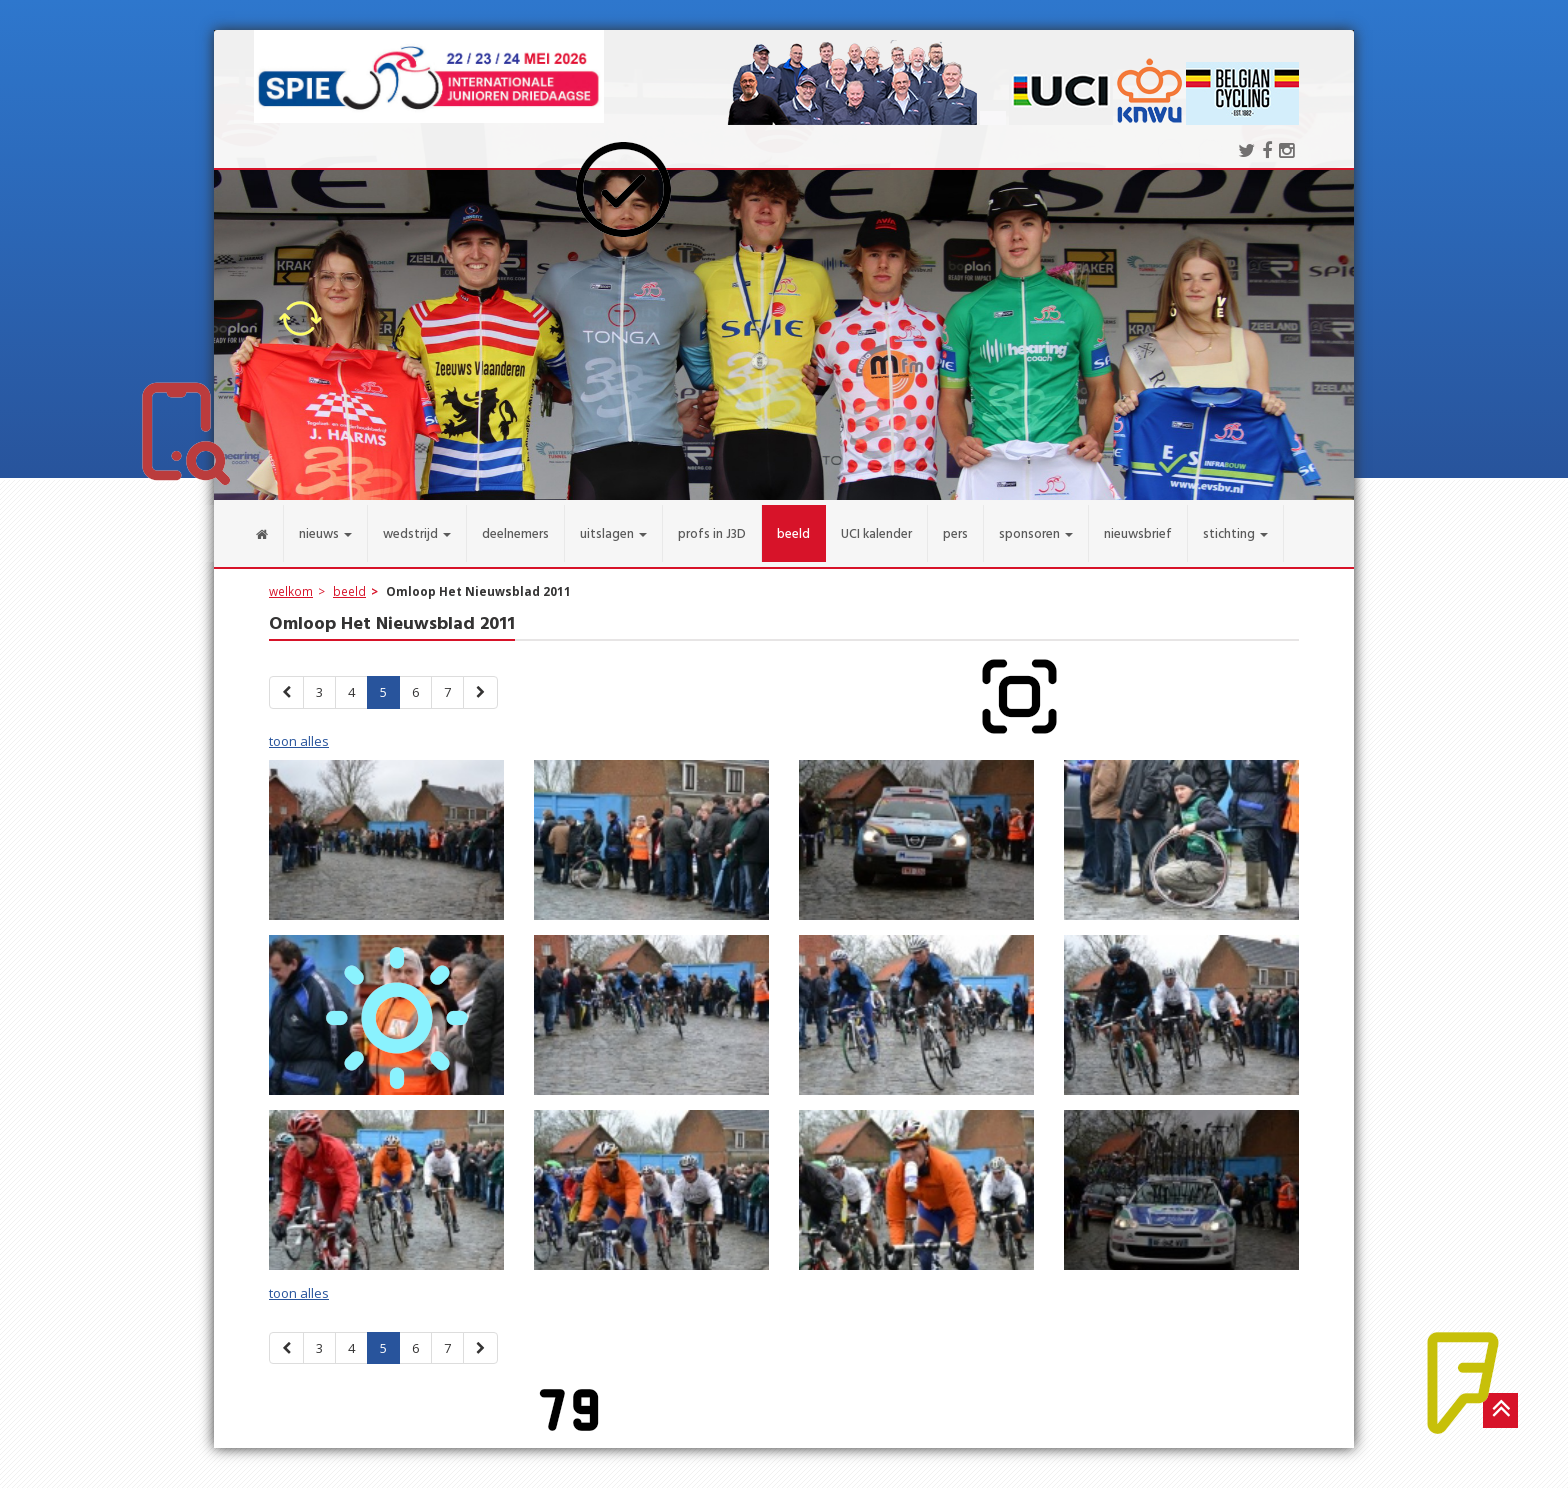 This screenshot has height=1488, width=1568. I want to click on indicates a completed or successful action, so click(623, 189).